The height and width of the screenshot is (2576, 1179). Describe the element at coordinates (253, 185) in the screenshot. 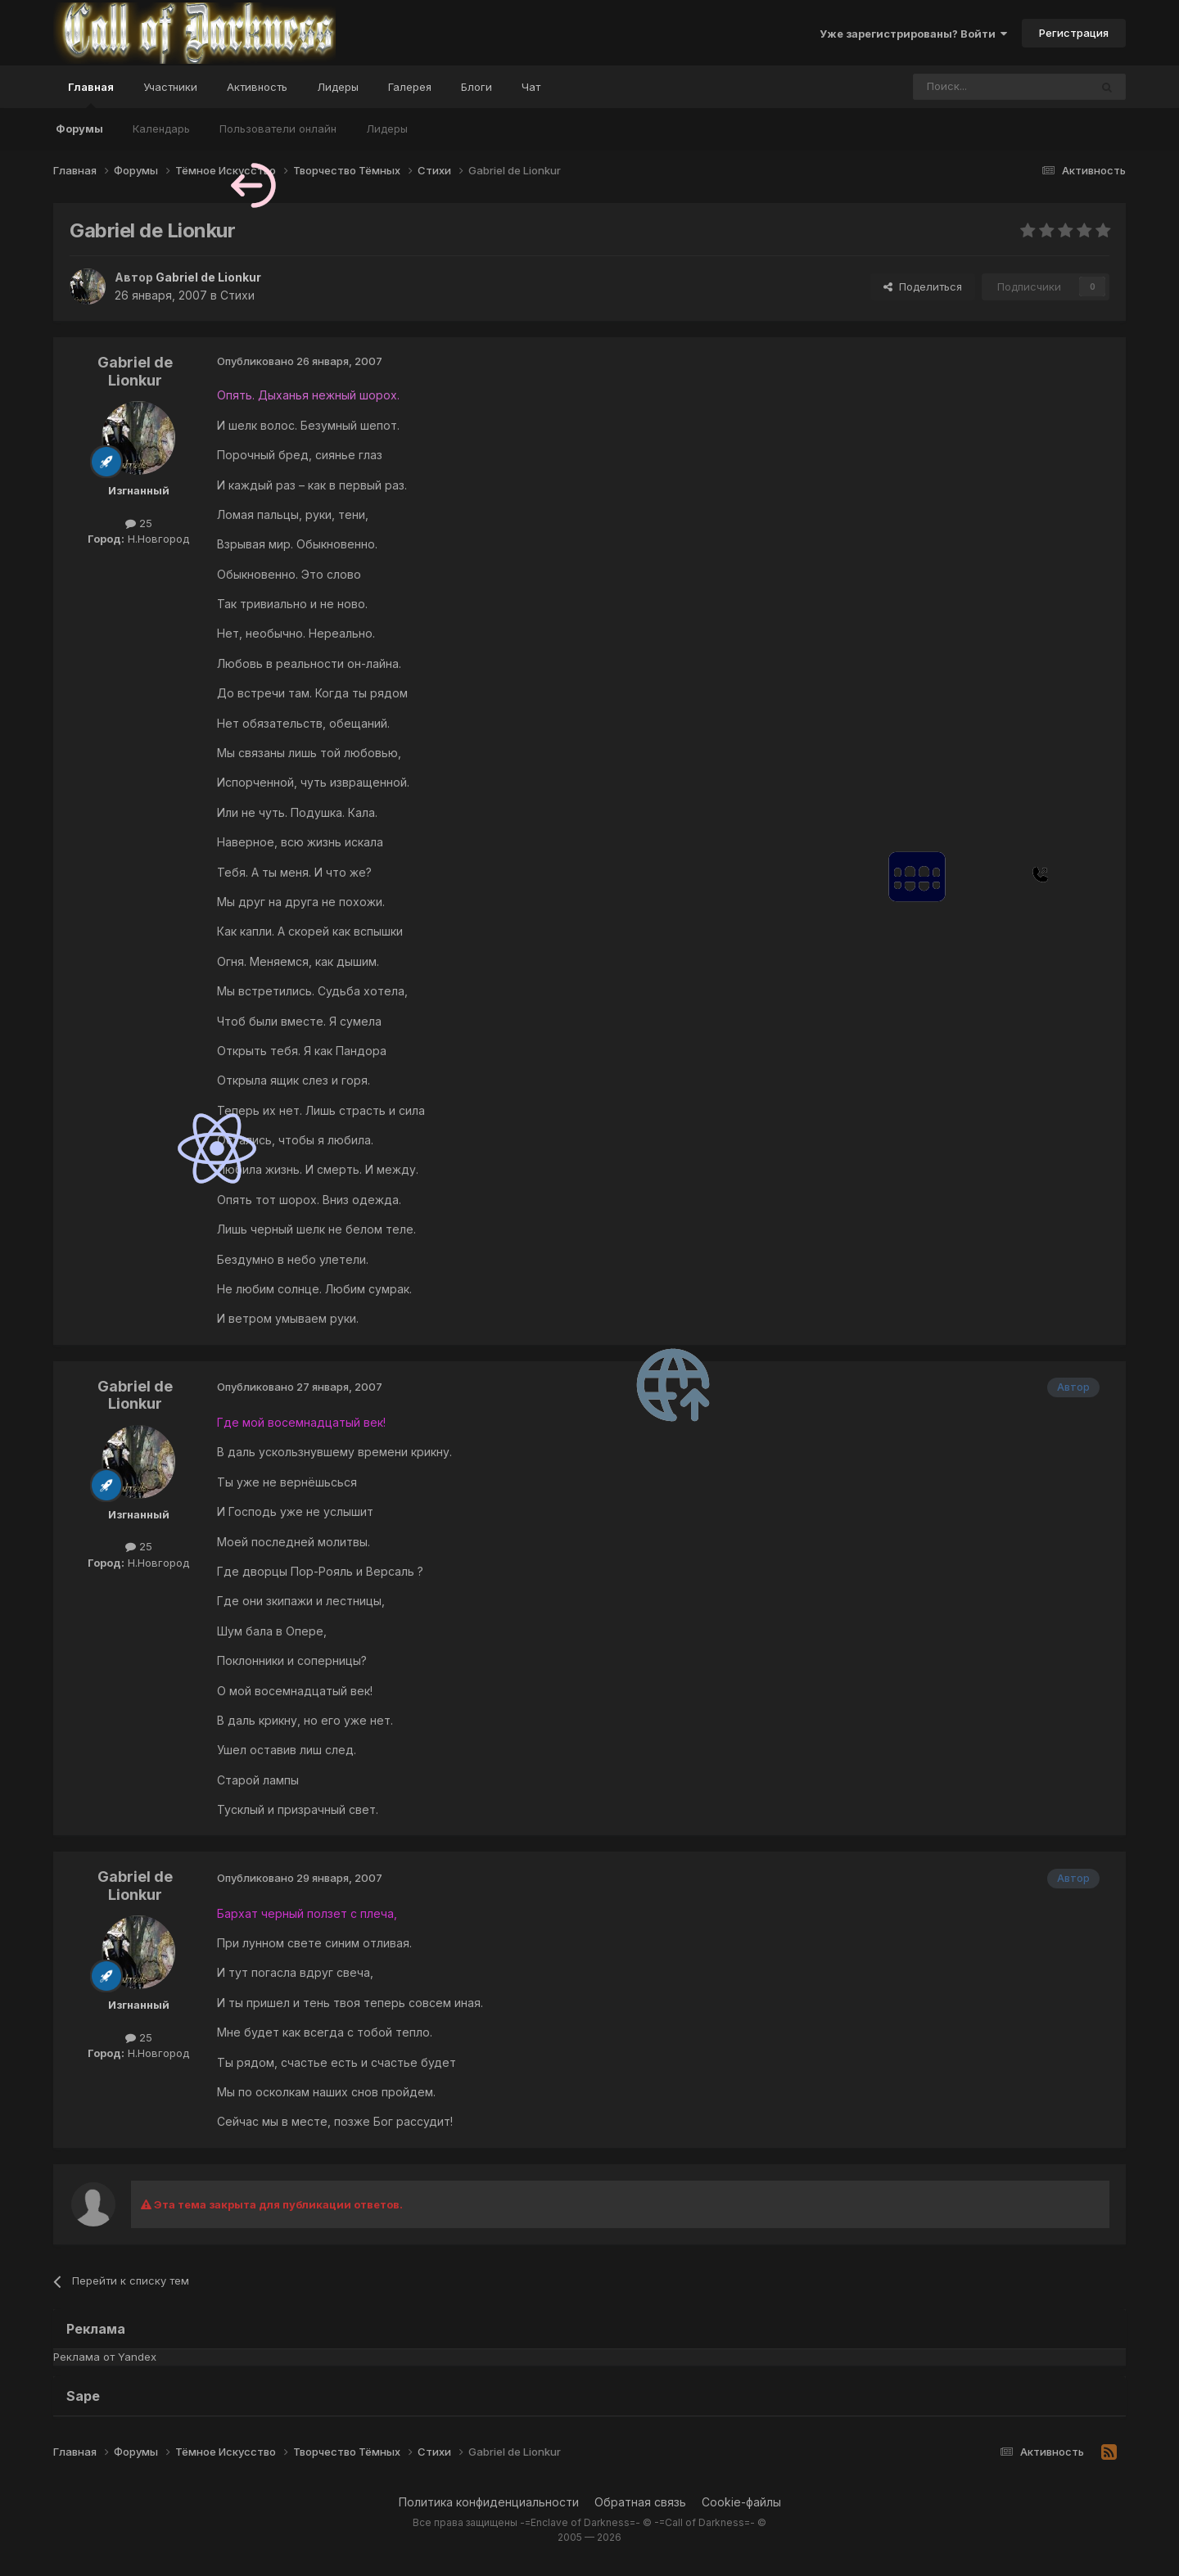

I see `exit or leave current screen` at that location.